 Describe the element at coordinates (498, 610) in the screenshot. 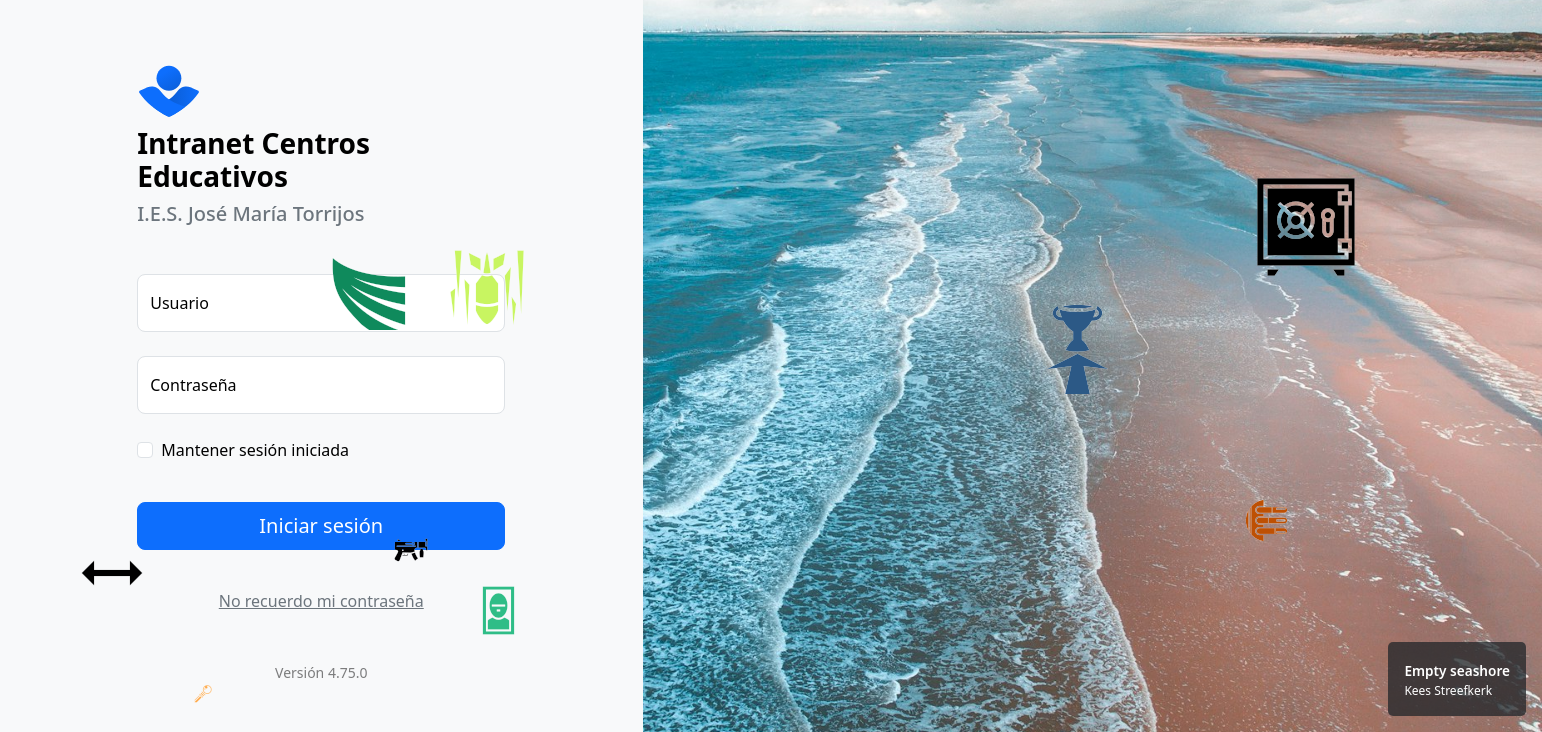

I see `view user profile or account` at that location.